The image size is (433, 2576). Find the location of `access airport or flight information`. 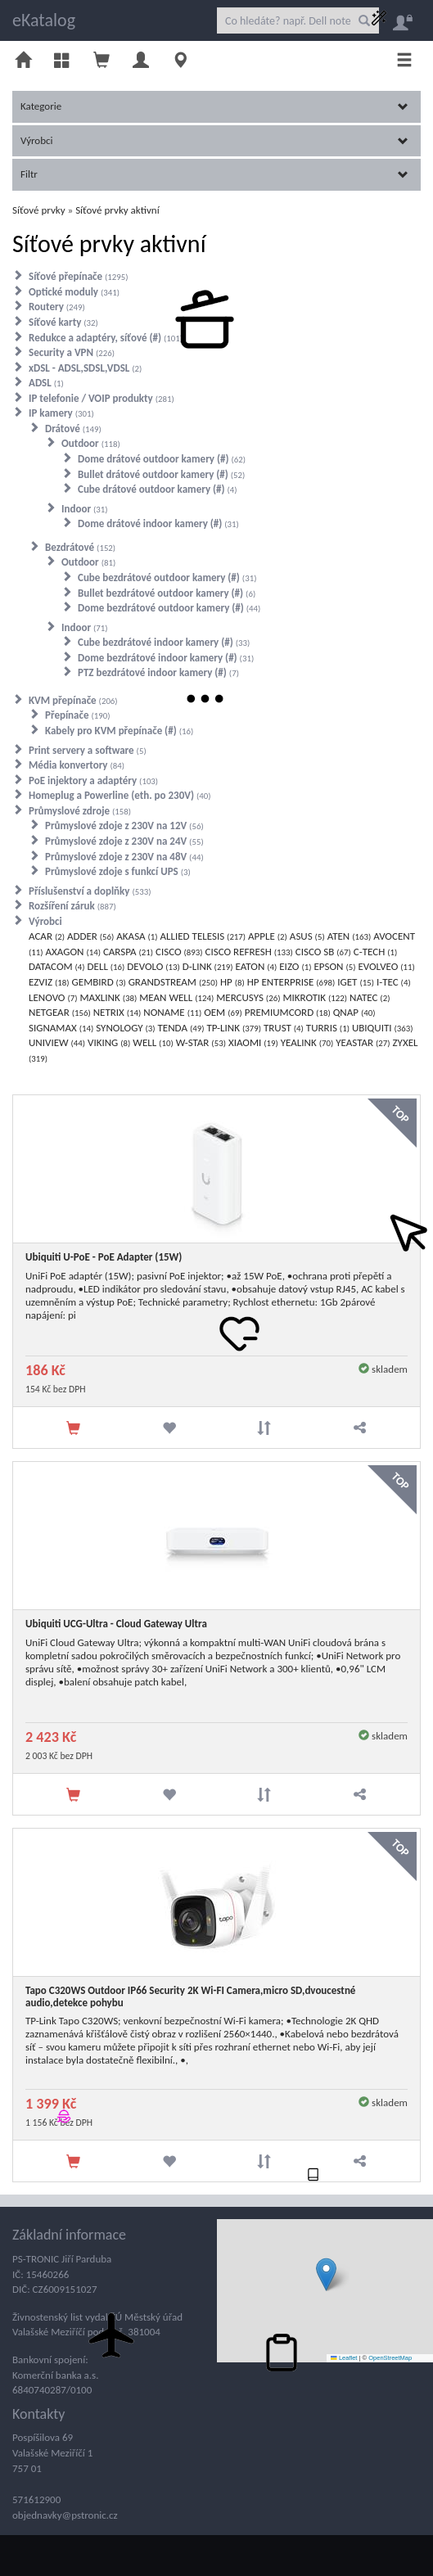

access airport or flight information is located at coordinates (111, 2335).